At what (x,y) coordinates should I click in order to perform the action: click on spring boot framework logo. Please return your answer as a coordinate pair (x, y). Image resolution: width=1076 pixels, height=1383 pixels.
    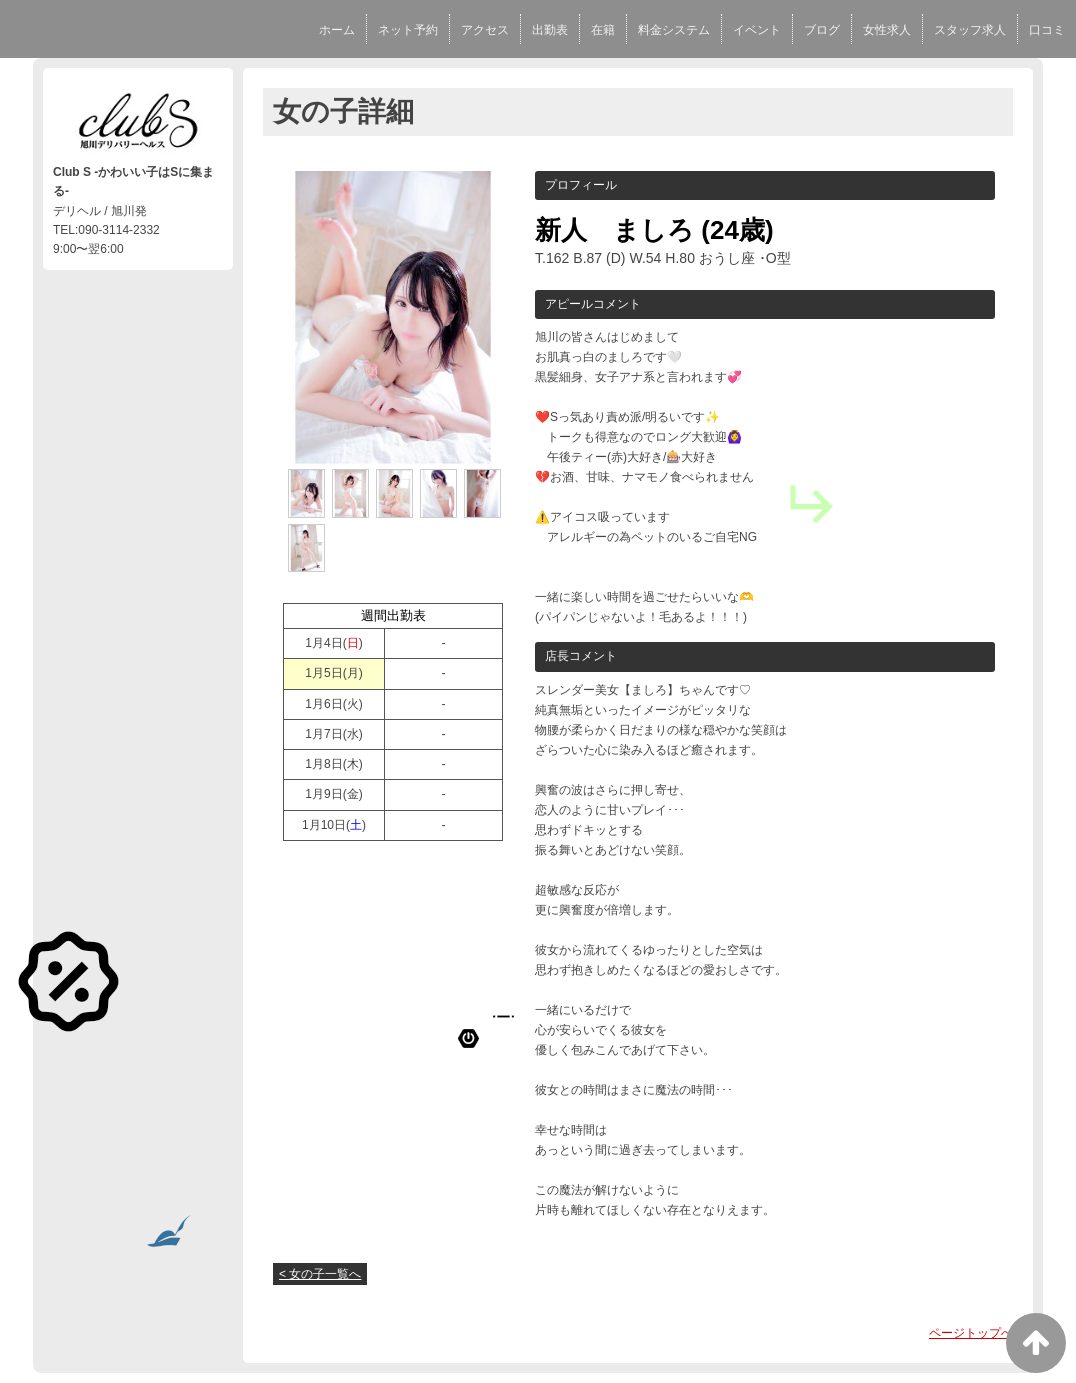
    Looking at the image, I should click on (468, 1038).